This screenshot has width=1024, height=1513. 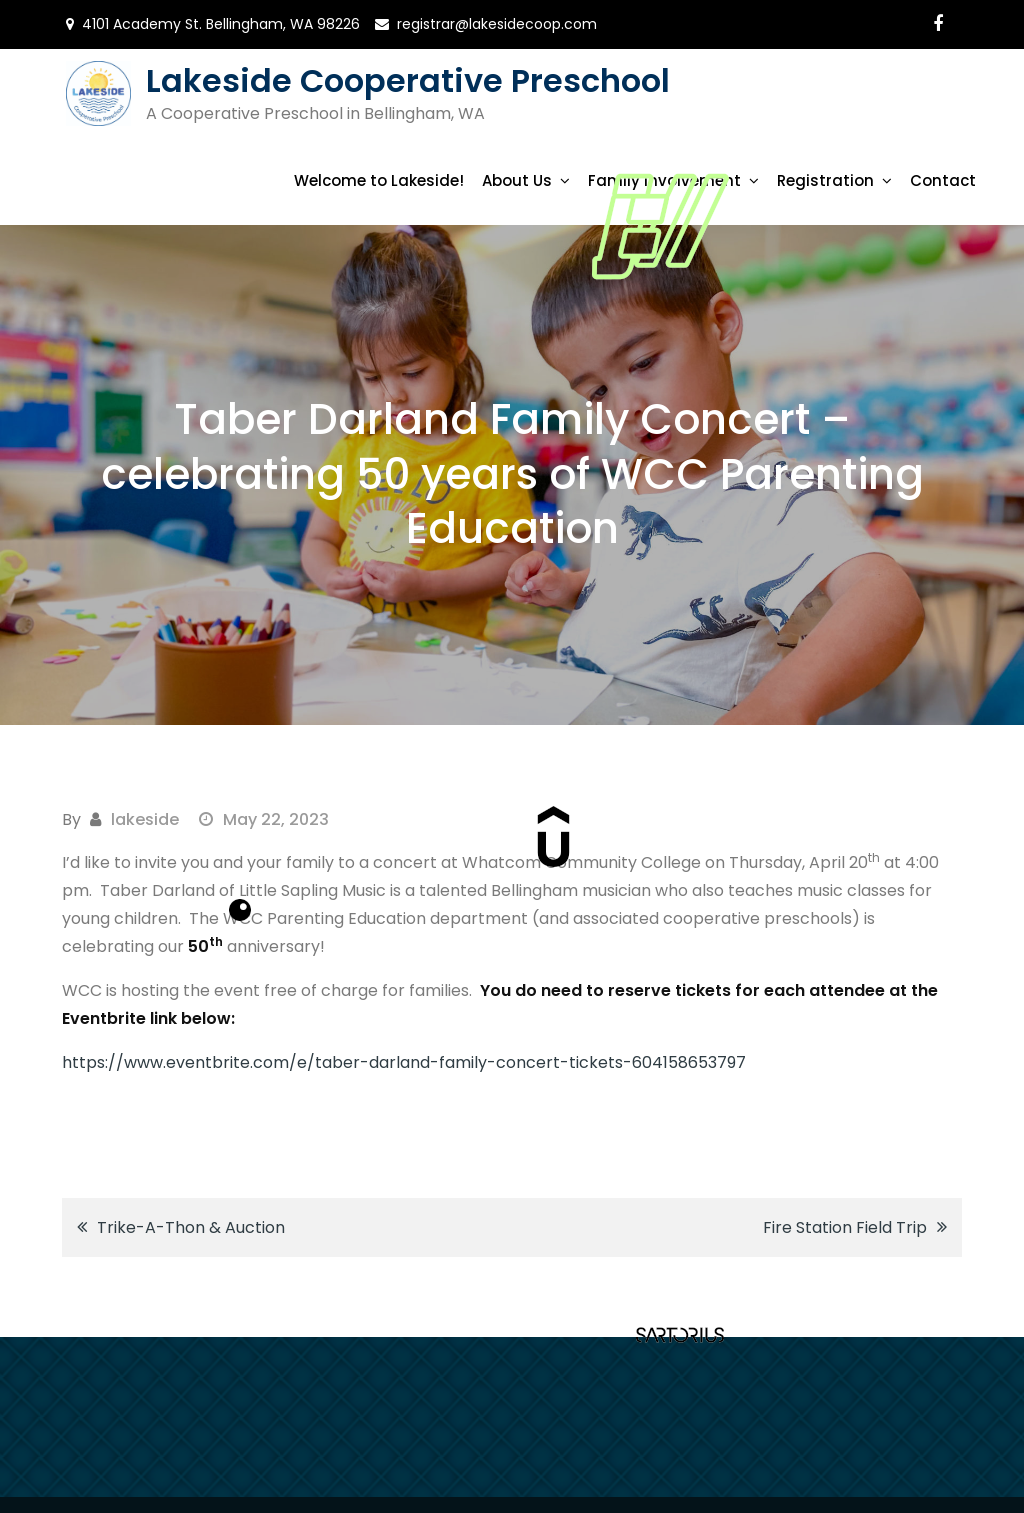 What do you see at coordinates (553, 836) in the screenshot?
I see `open the udemy app` at bounding box center [553, 836].